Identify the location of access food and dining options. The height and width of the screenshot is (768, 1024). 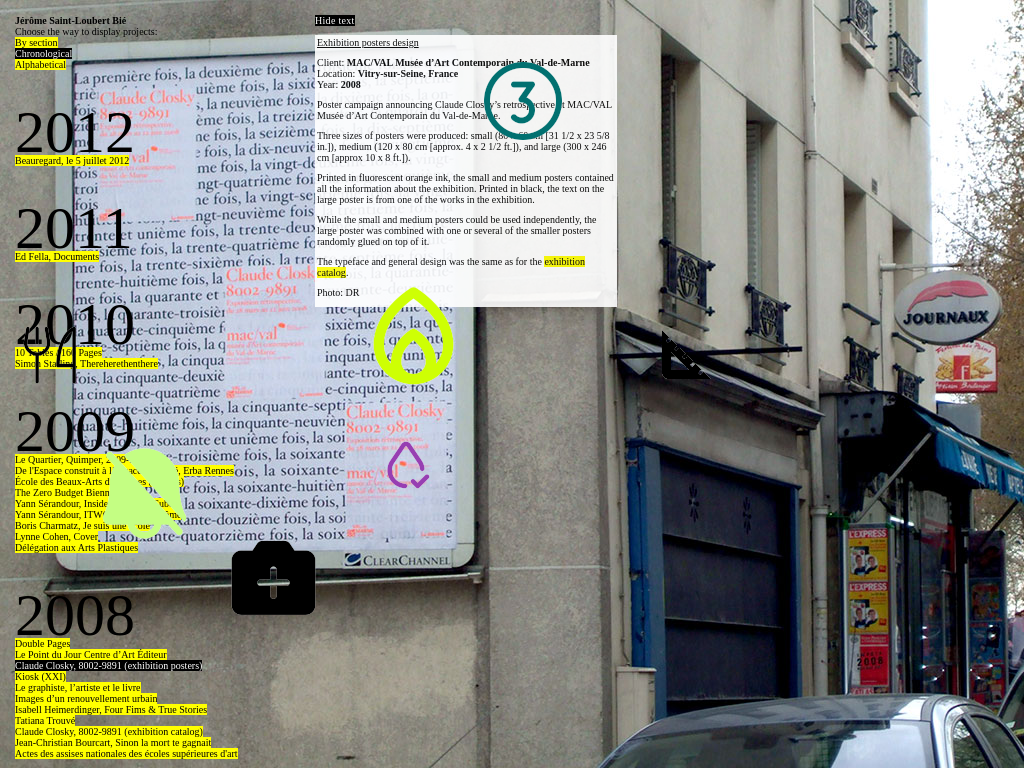
(51, 354).